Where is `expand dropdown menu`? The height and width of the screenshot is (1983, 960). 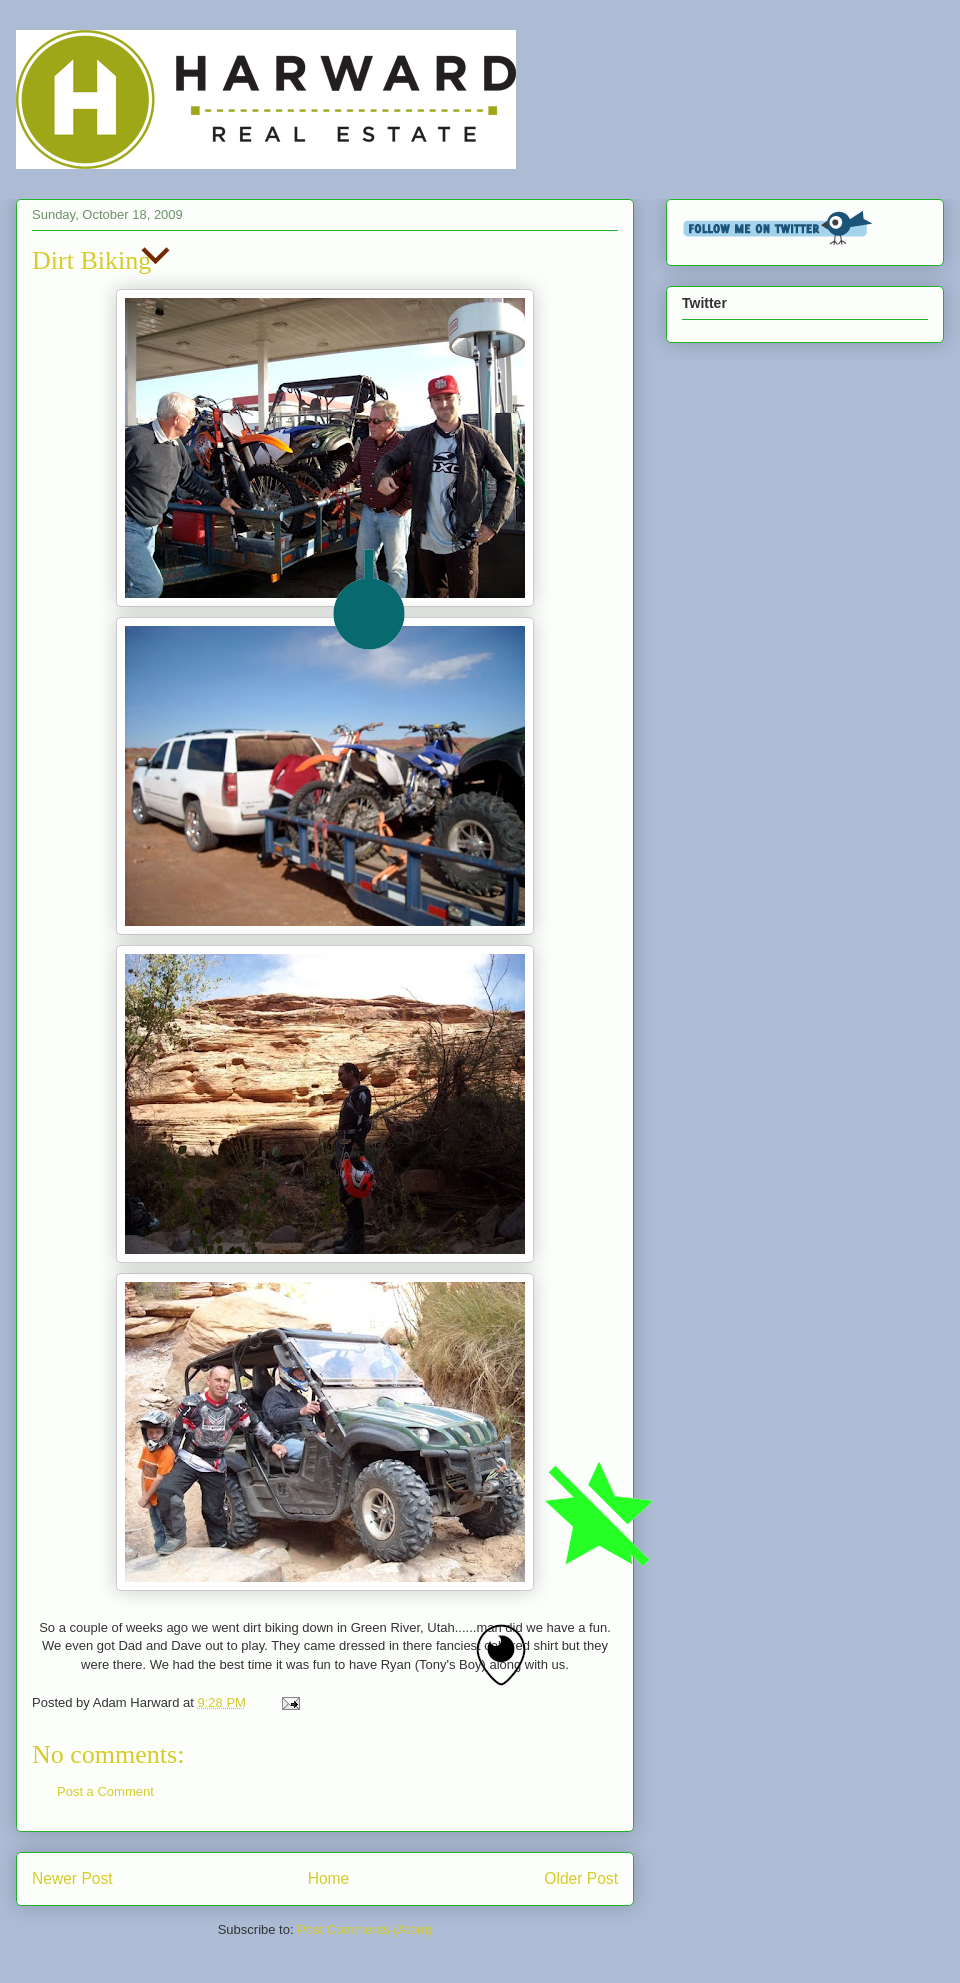
expand dropdown menu is located at coordinates (155, 255).